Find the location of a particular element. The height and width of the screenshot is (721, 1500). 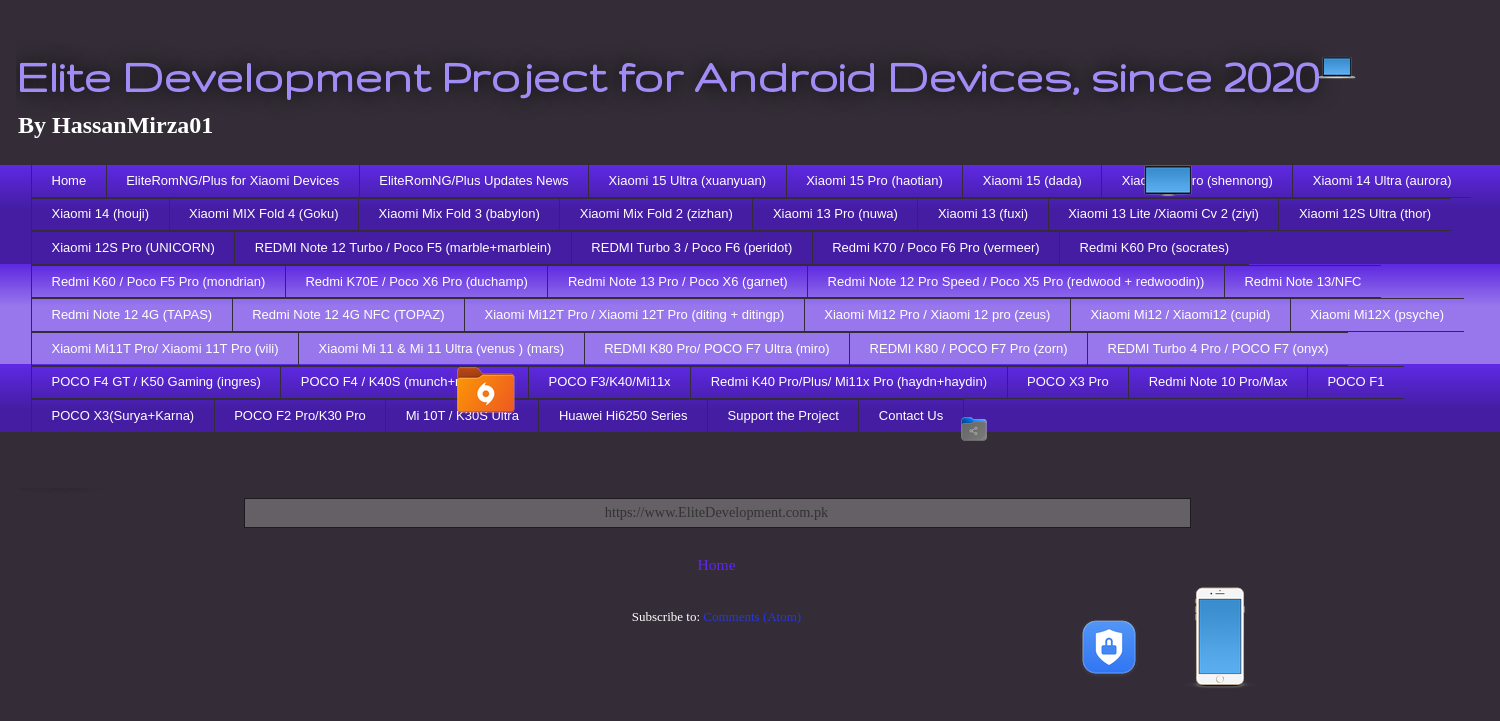

represents this device in system settings or finder is located at coordinates (1337, 65).